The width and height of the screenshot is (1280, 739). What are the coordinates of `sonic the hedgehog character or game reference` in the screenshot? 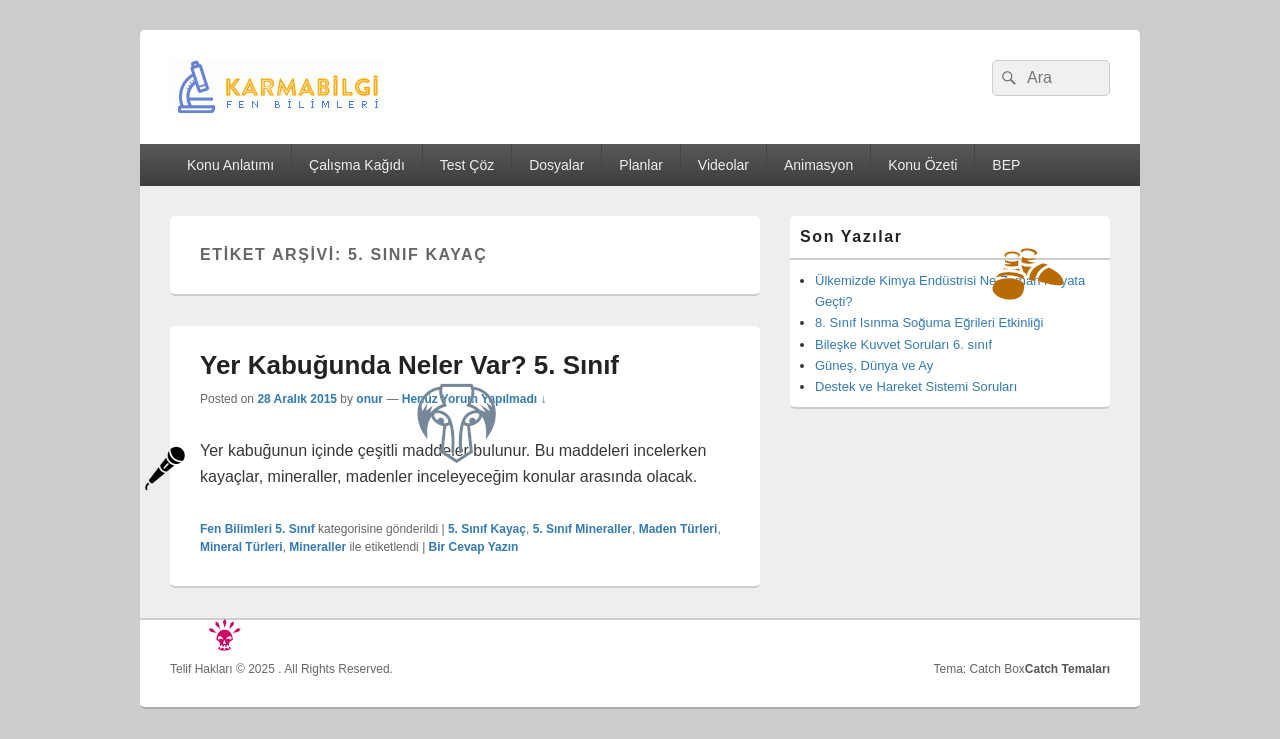 It's located at (1028, 274).